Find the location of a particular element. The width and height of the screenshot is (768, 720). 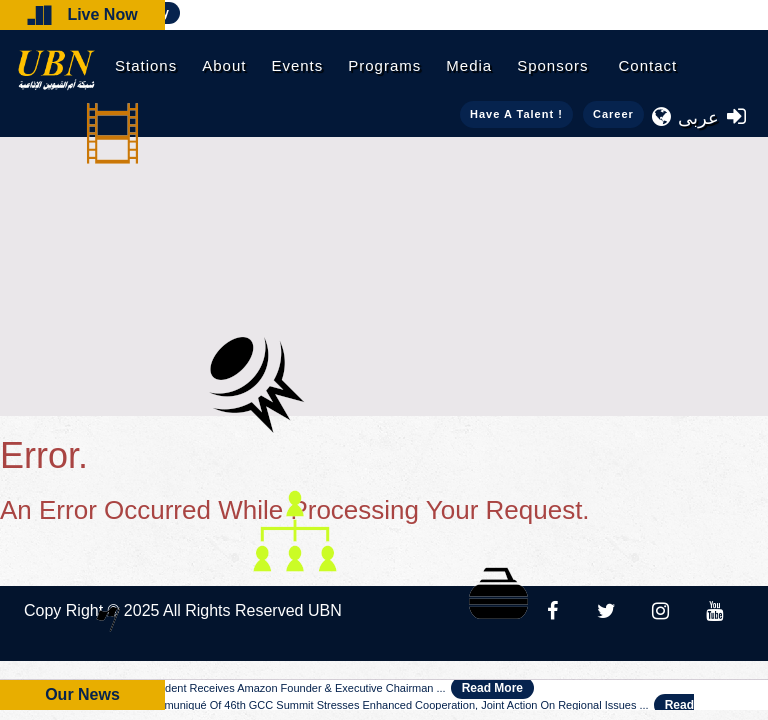

access video or movie content is located at coordinates (112, 133).